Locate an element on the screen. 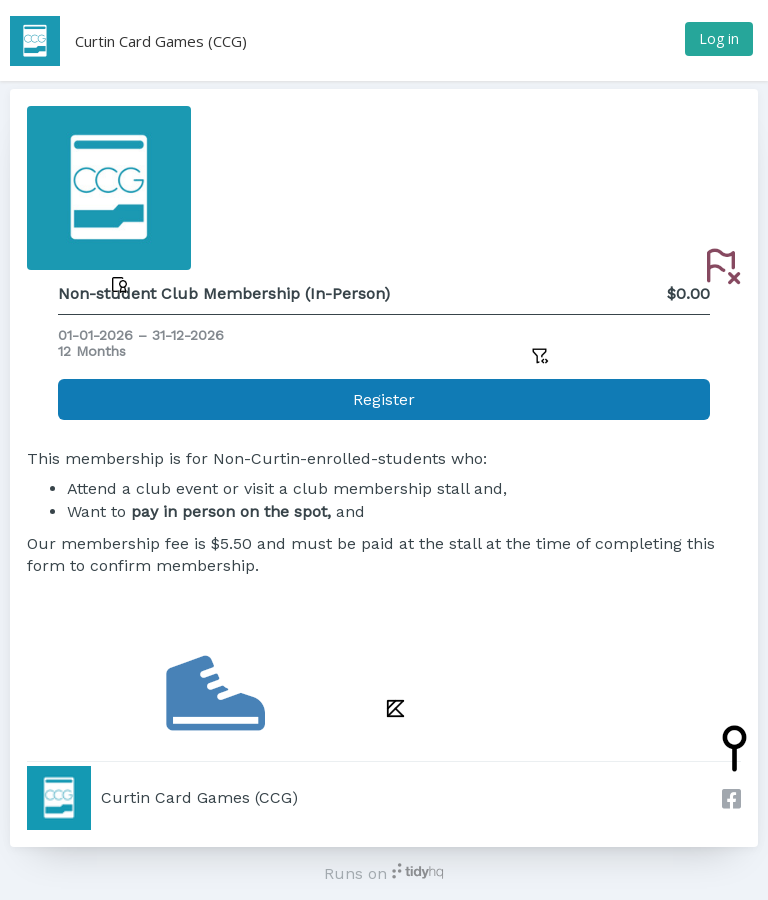 This screenshot has width=768, height=900. access footwear or shoe products is located at coordinates (210, 696).